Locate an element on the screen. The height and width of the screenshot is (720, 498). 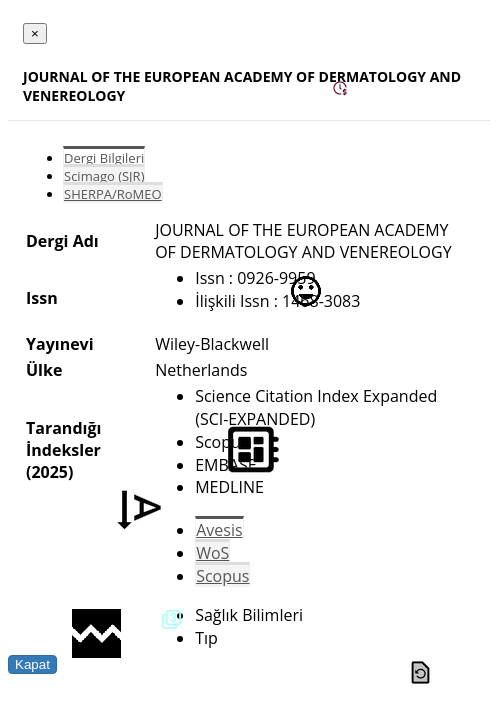
access developer or hardware settings is located at coordinates (253, 449).